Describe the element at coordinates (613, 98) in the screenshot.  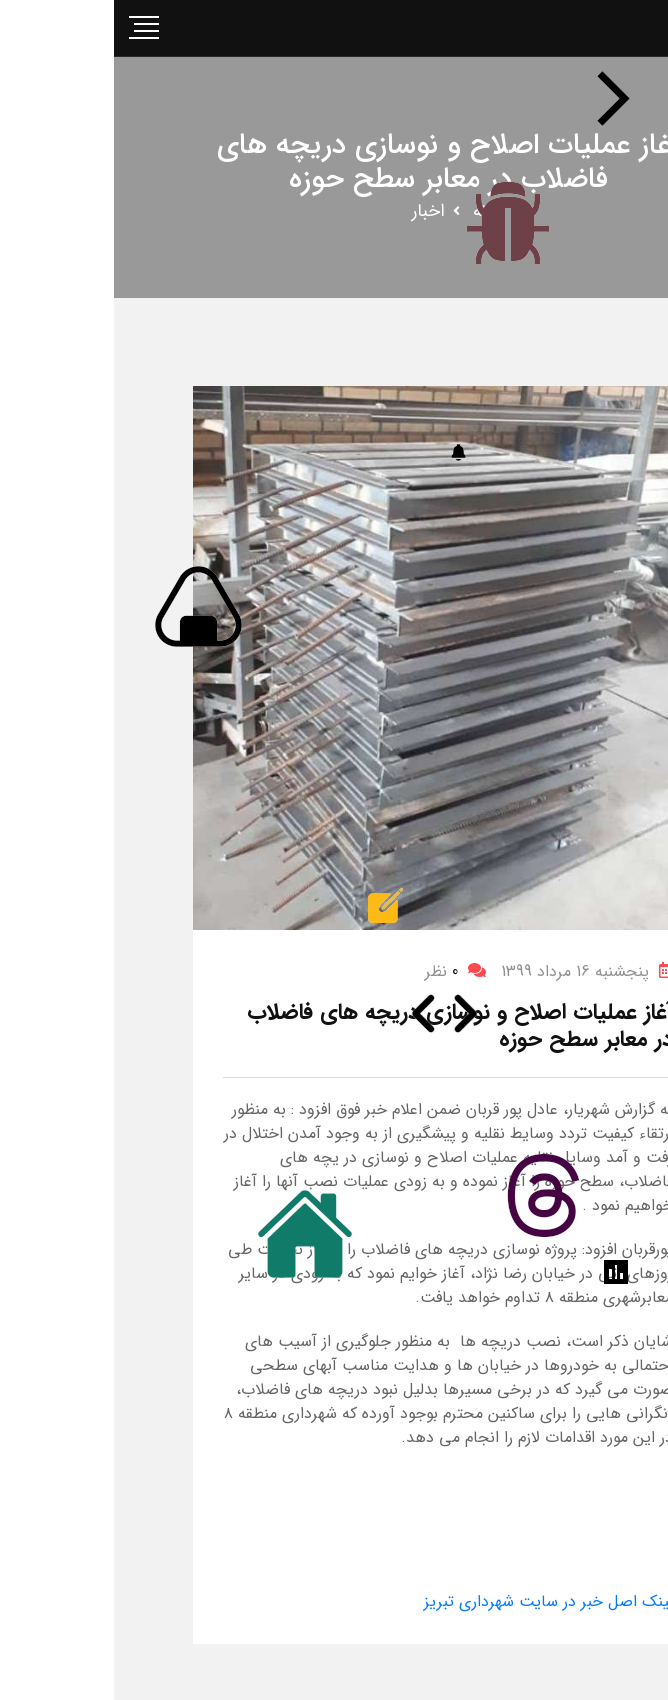
I see `navigate to the next item or screen` at that location.